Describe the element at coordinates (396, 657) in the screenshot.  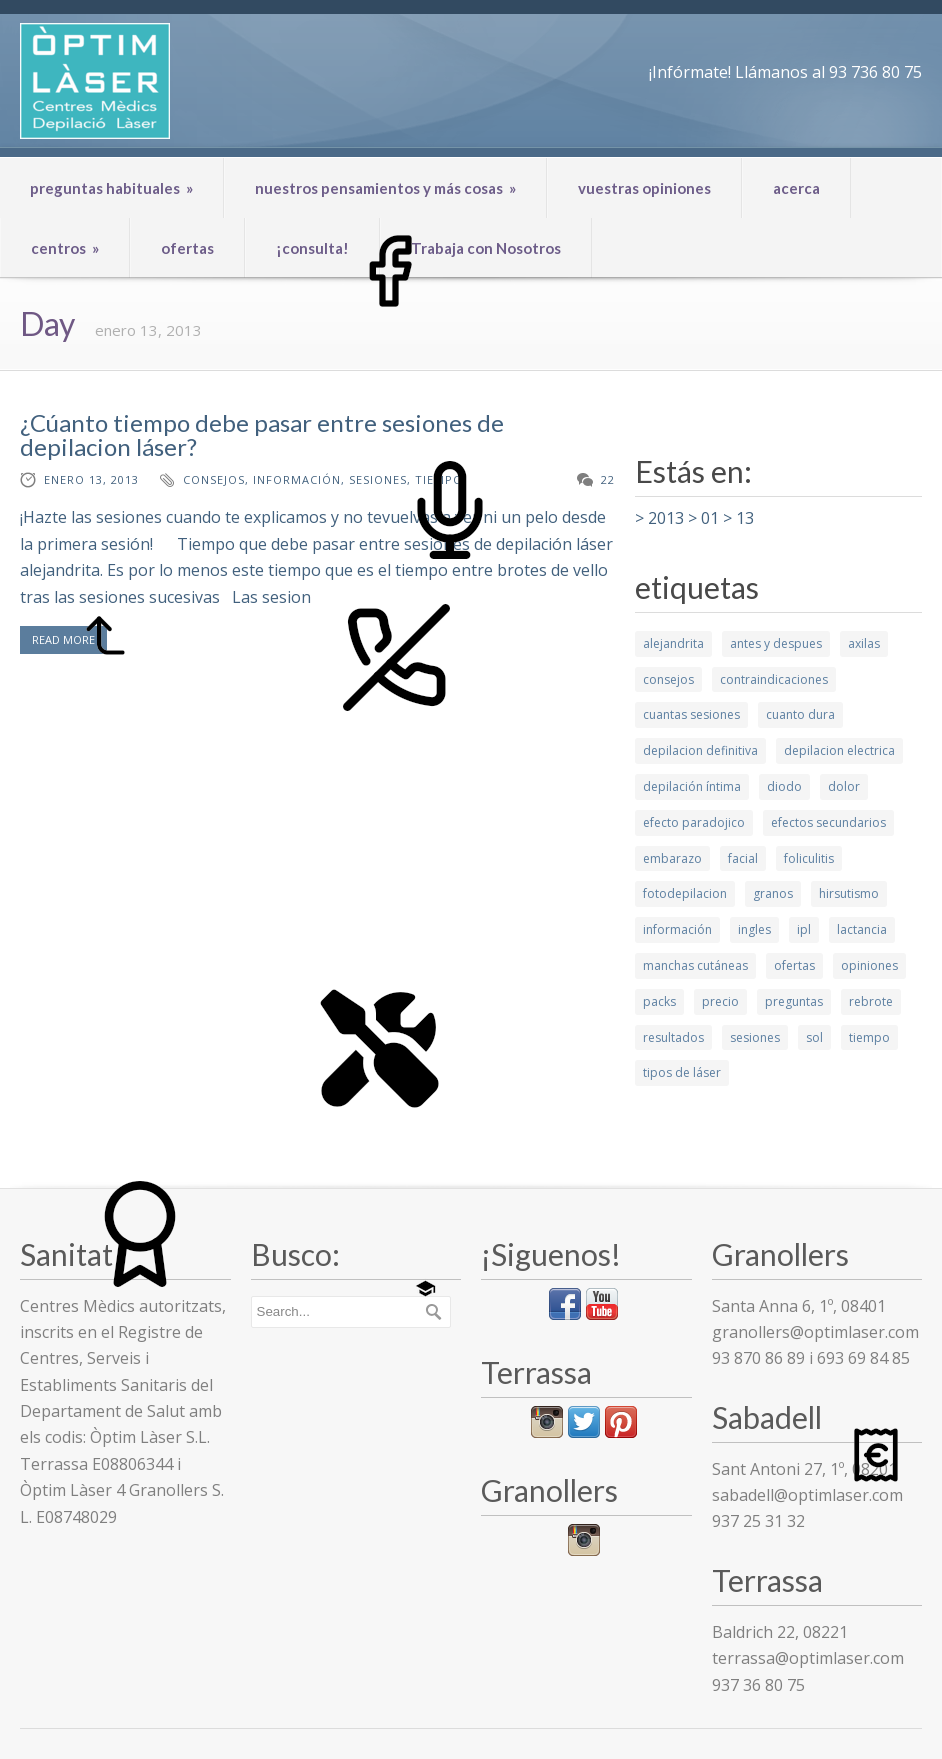
I see `mute or decline an incoming call` at that location.